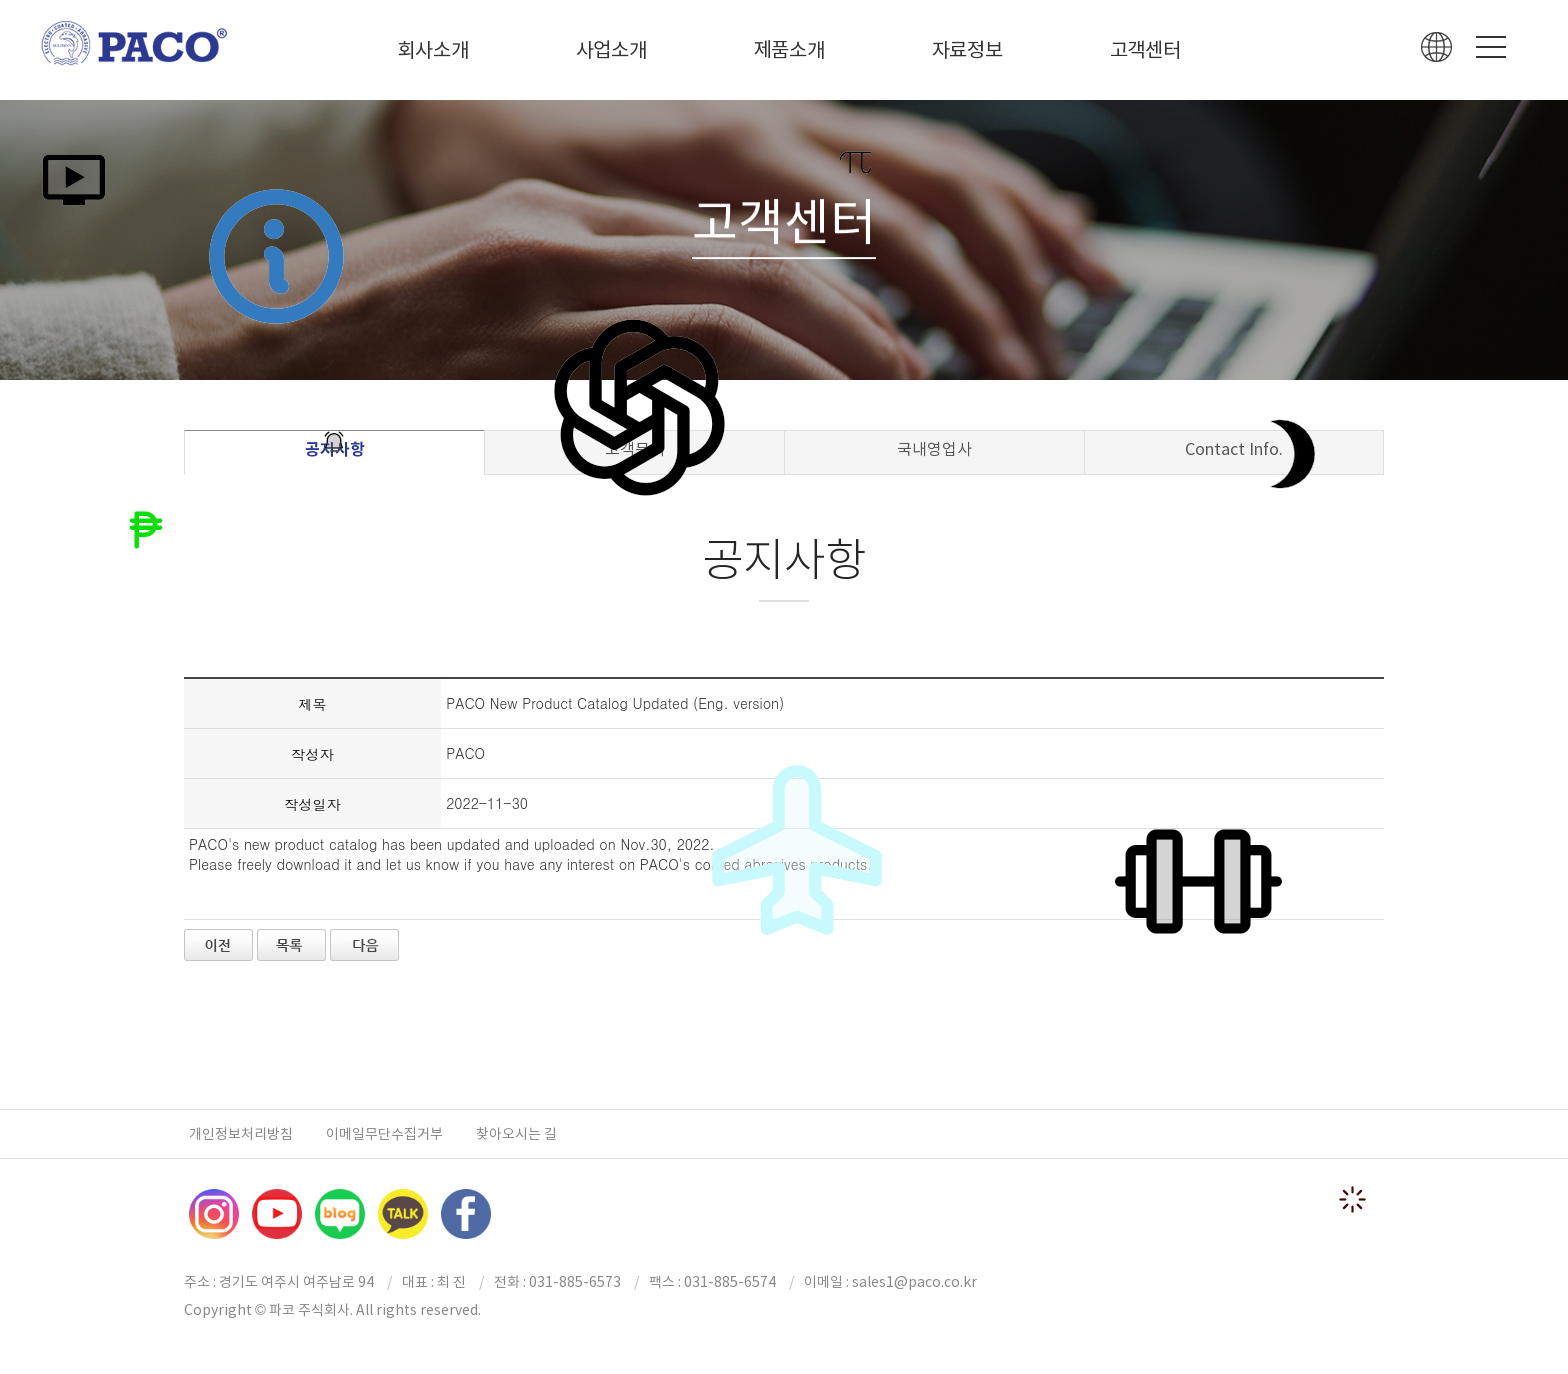 This screenshot has height=1374, width=1568. Describe the element at coordinates (856, 162) in the screenshot. I see `access mathematical or scientific calculator functions` at that location.